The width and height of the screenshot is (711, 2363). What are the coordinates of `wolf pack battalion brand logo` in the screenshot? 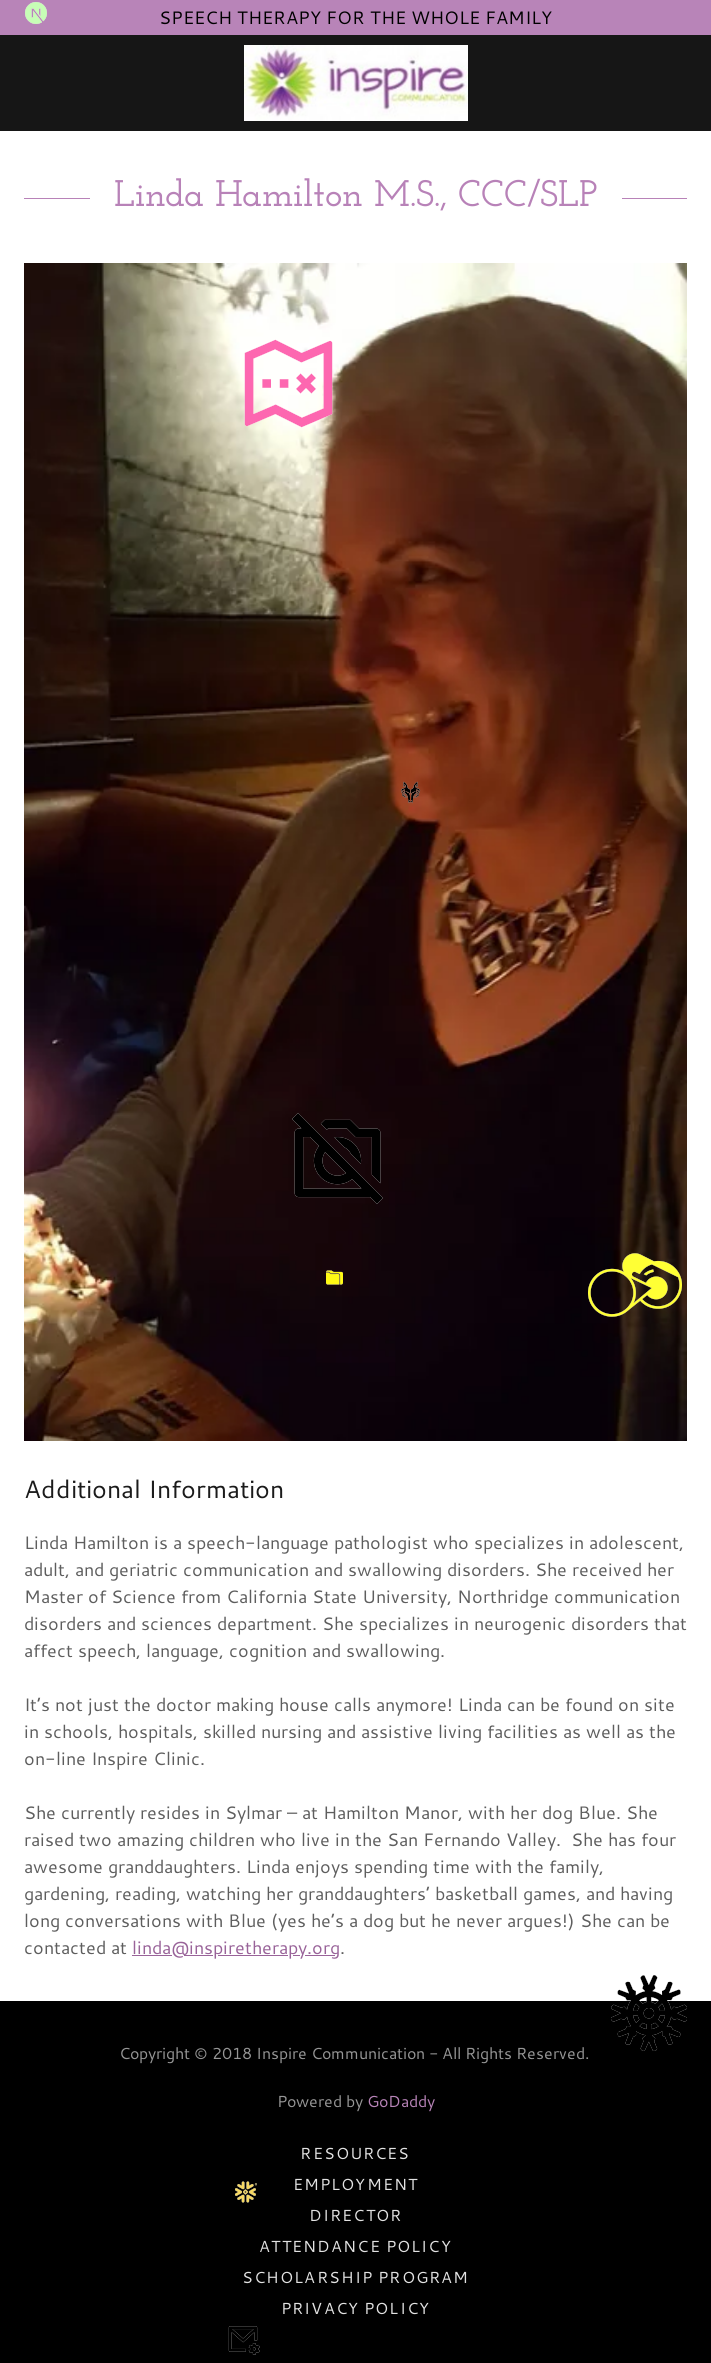 It's located at (410, 792).